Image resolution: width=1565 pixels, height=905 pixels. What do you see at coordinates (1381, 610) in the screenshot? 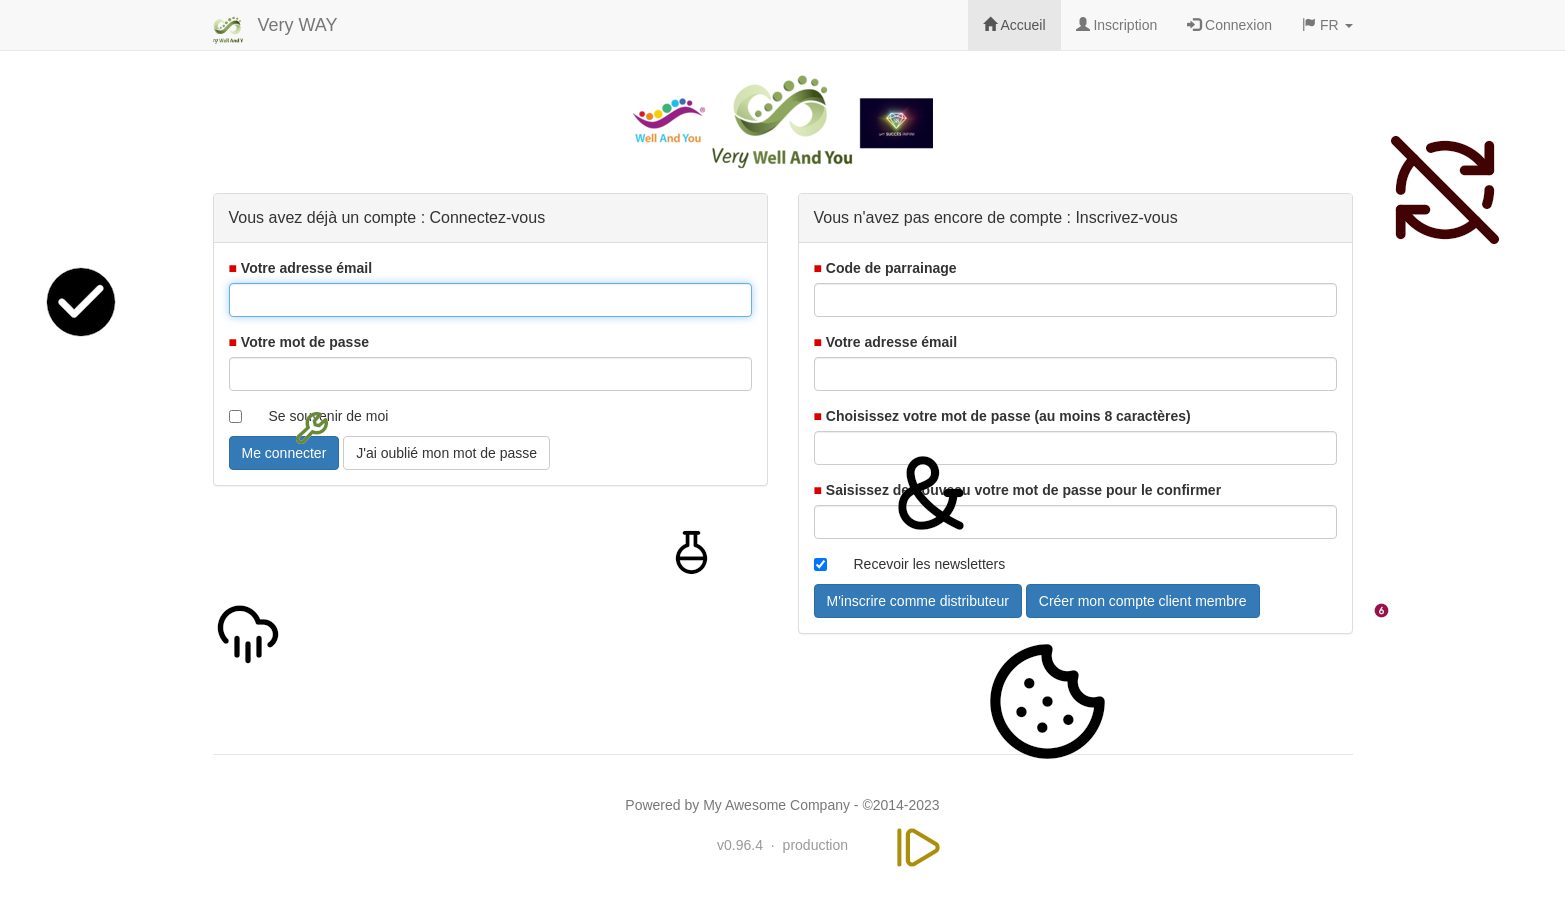
I see `indicates step 6 in a multi-step process` at bounding box center [1381, 610].